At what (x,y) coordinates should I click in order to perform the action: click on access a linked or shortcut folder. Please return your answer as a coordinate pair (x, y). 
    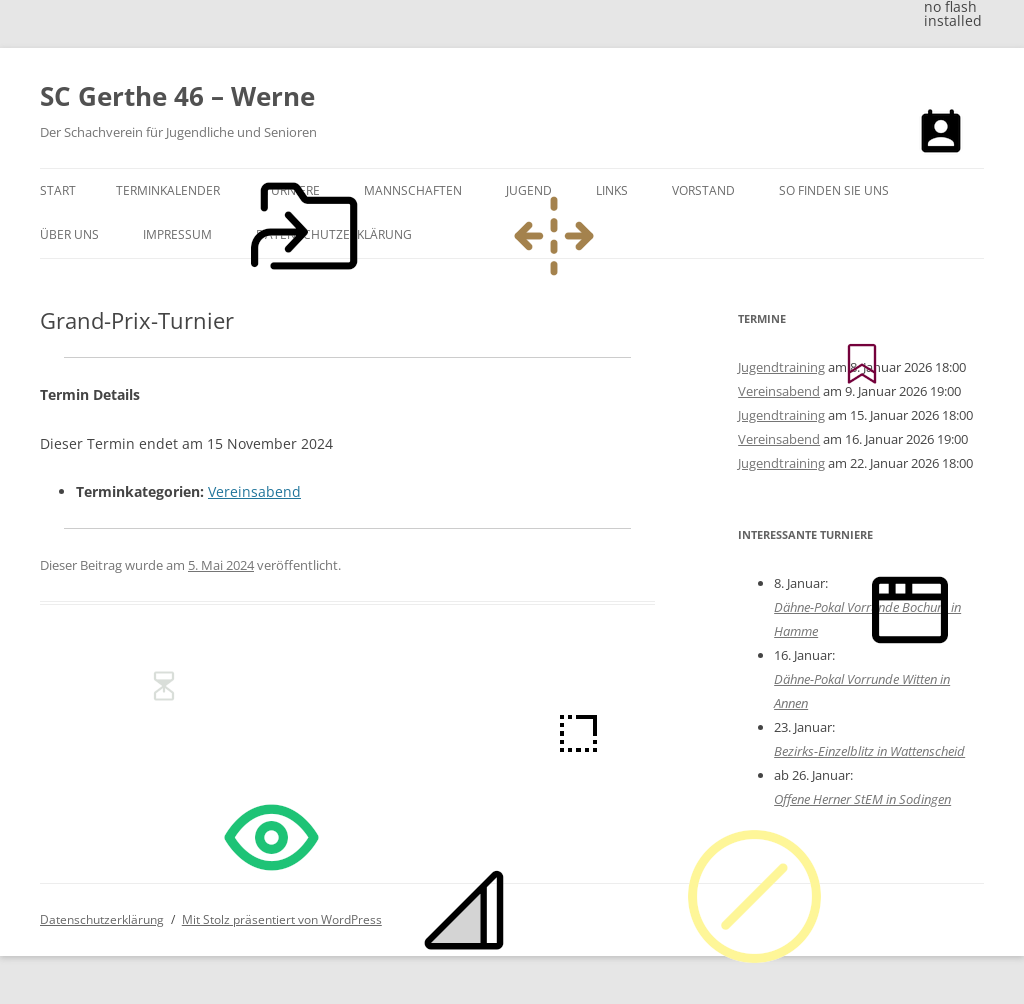
    Looking at the image, I should click on (309, 226).